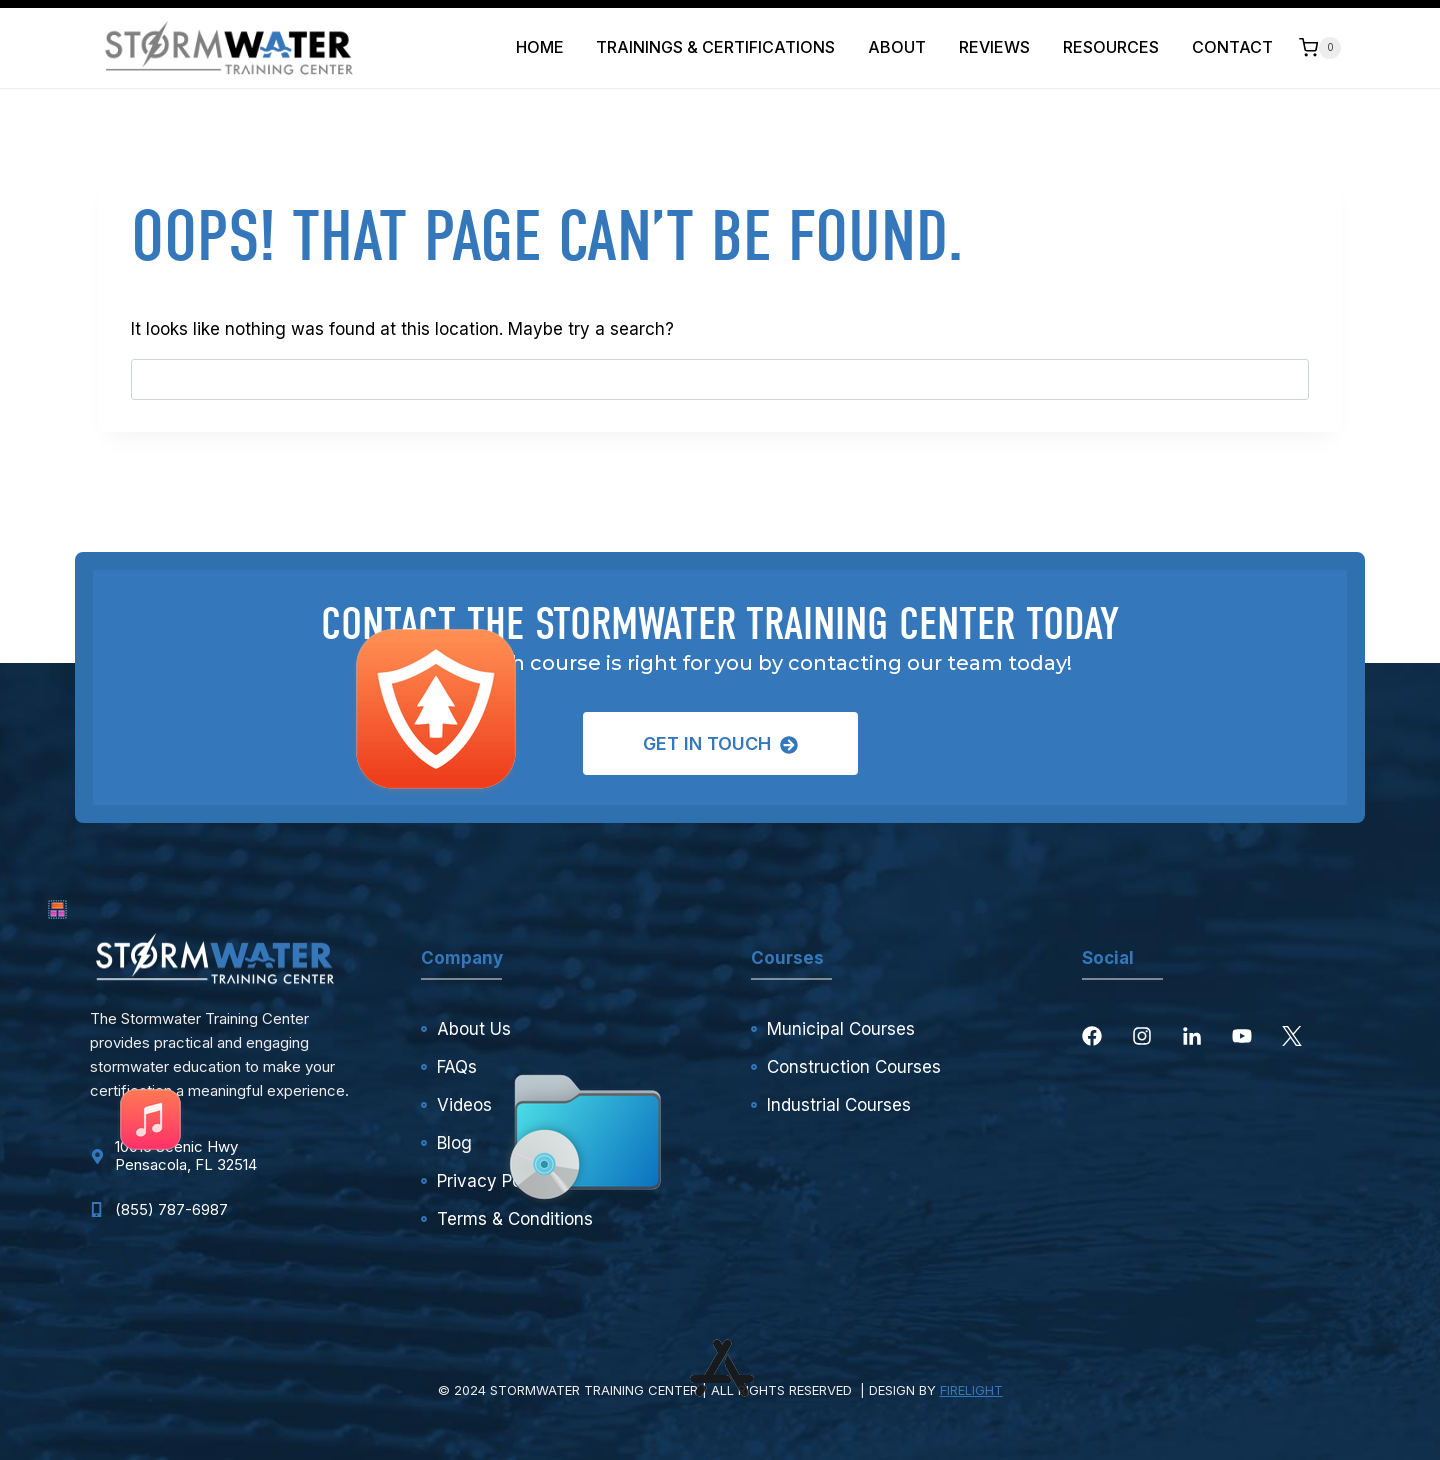 The image size is (1440, 1460). What do you see at coordinates (587, 1136) in the screenshot?
I see `folder containing program installation files` at bounding box center [587, 1136].